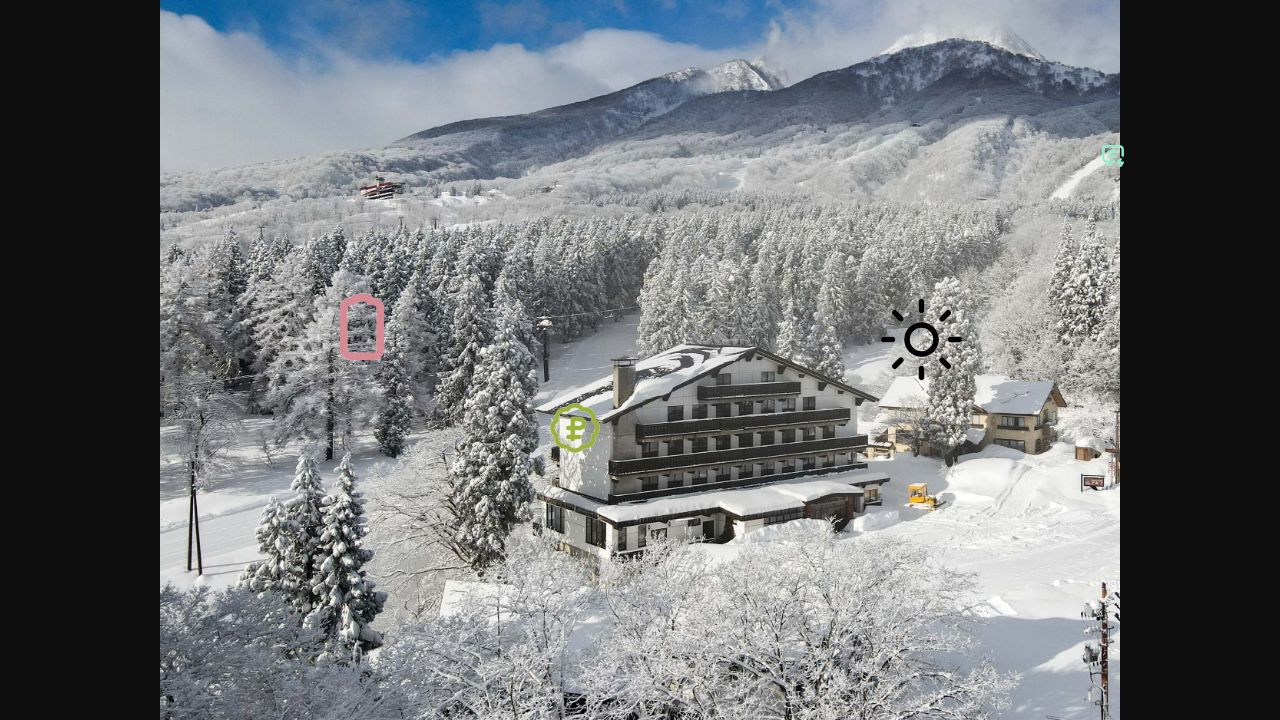 Image resolution: width=1280 pixels, height=720 pixels. Describe the element at coordinates (921, 339) in the screenshot. I see `toggle light mode or increase brightness` at that location.